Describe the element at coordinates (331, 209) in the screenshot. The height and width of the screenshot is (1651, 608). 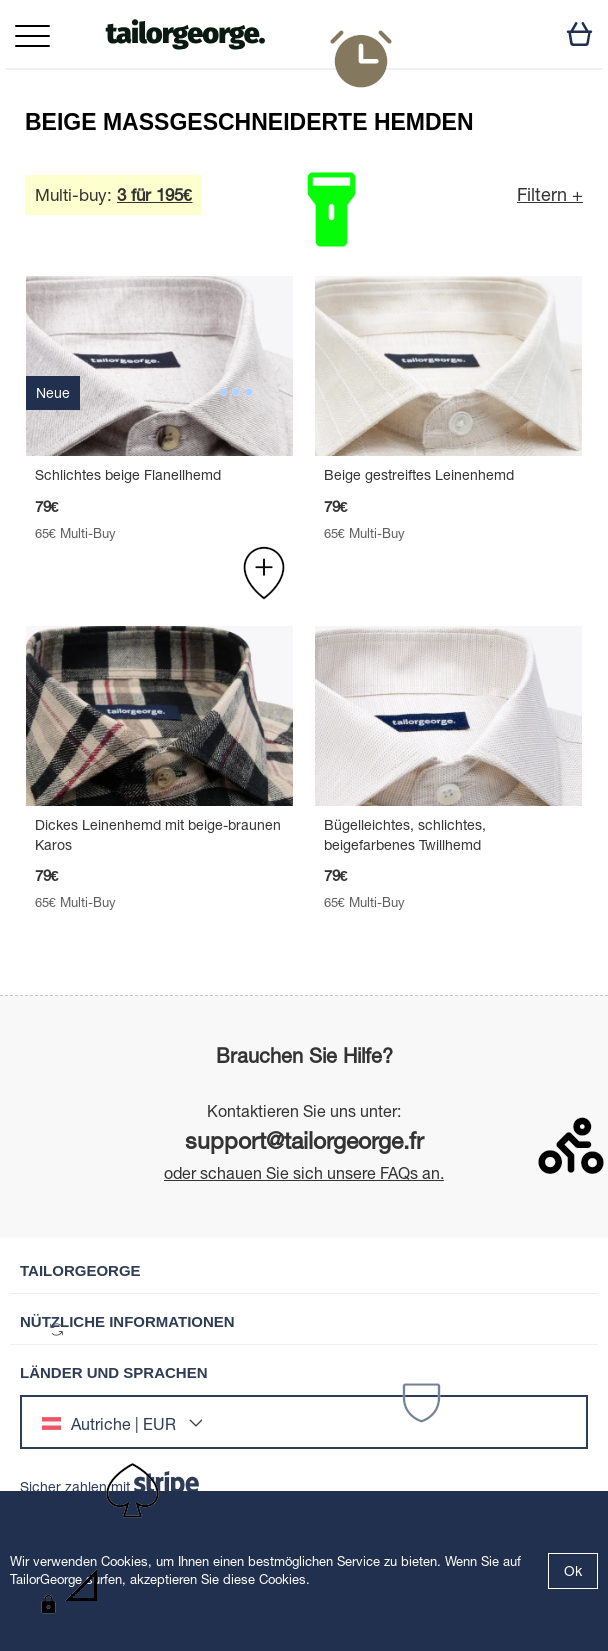
I see `toggle flashlight on/off` at that location.